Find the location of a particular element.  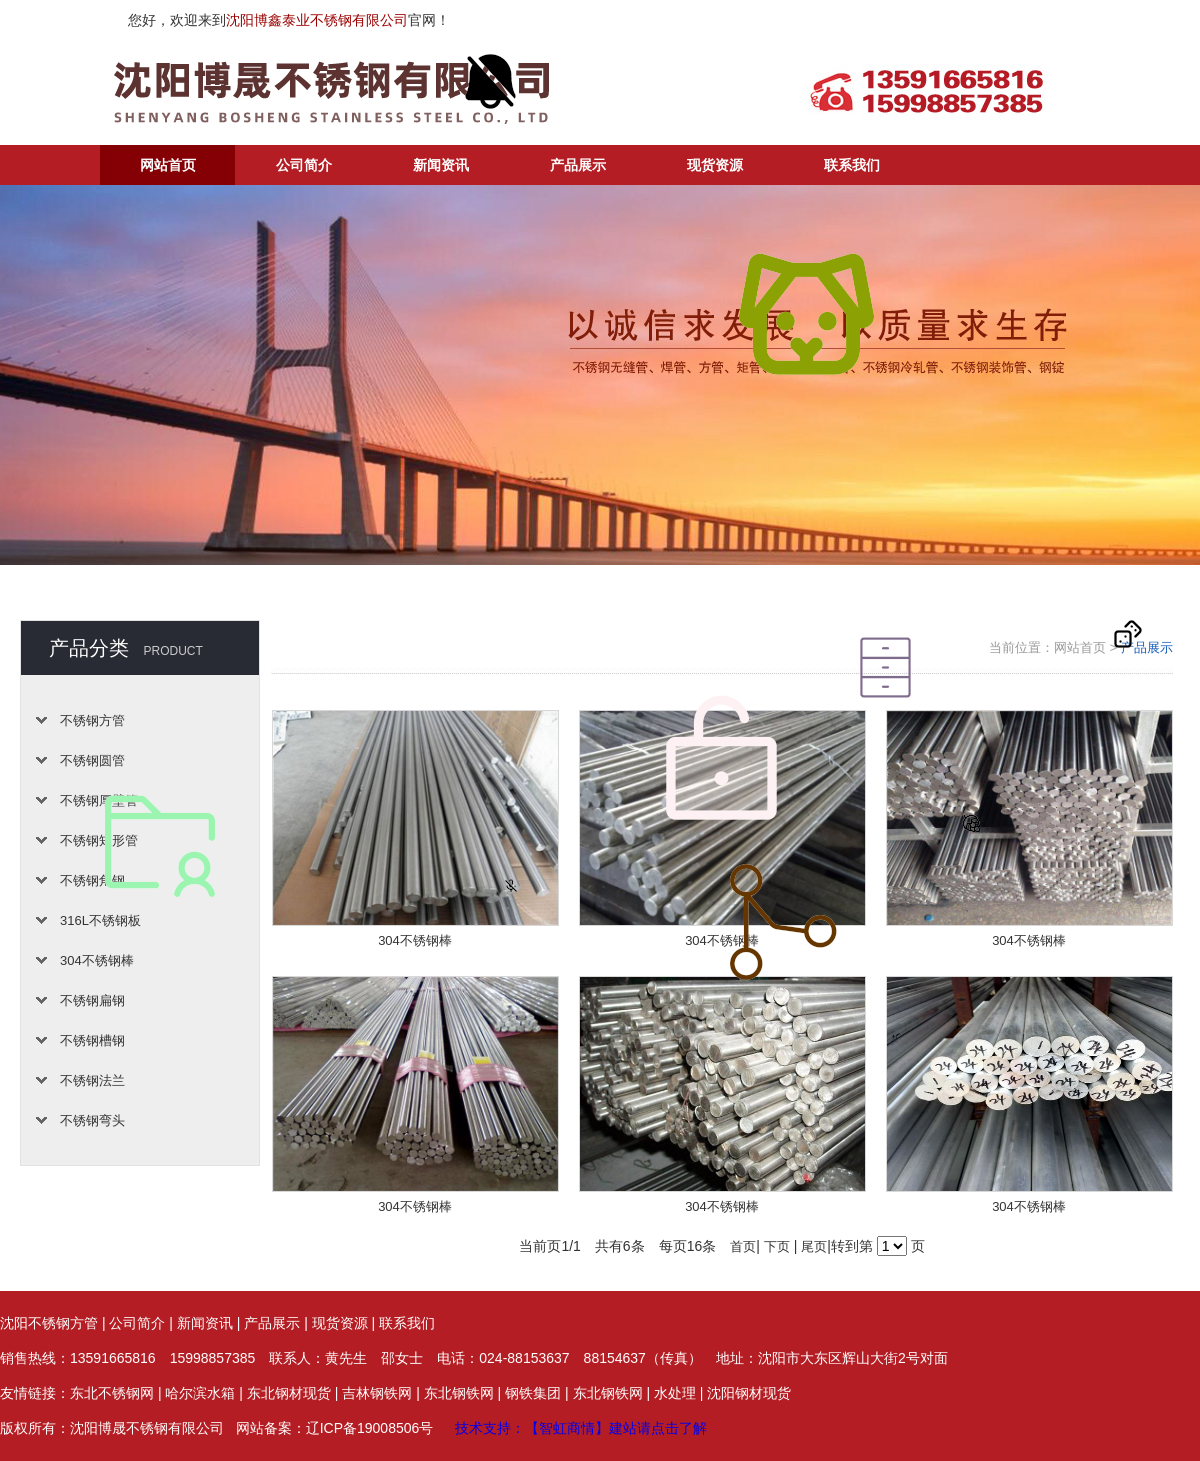

access pet-related features or settings is located at coordinates (806, 316).